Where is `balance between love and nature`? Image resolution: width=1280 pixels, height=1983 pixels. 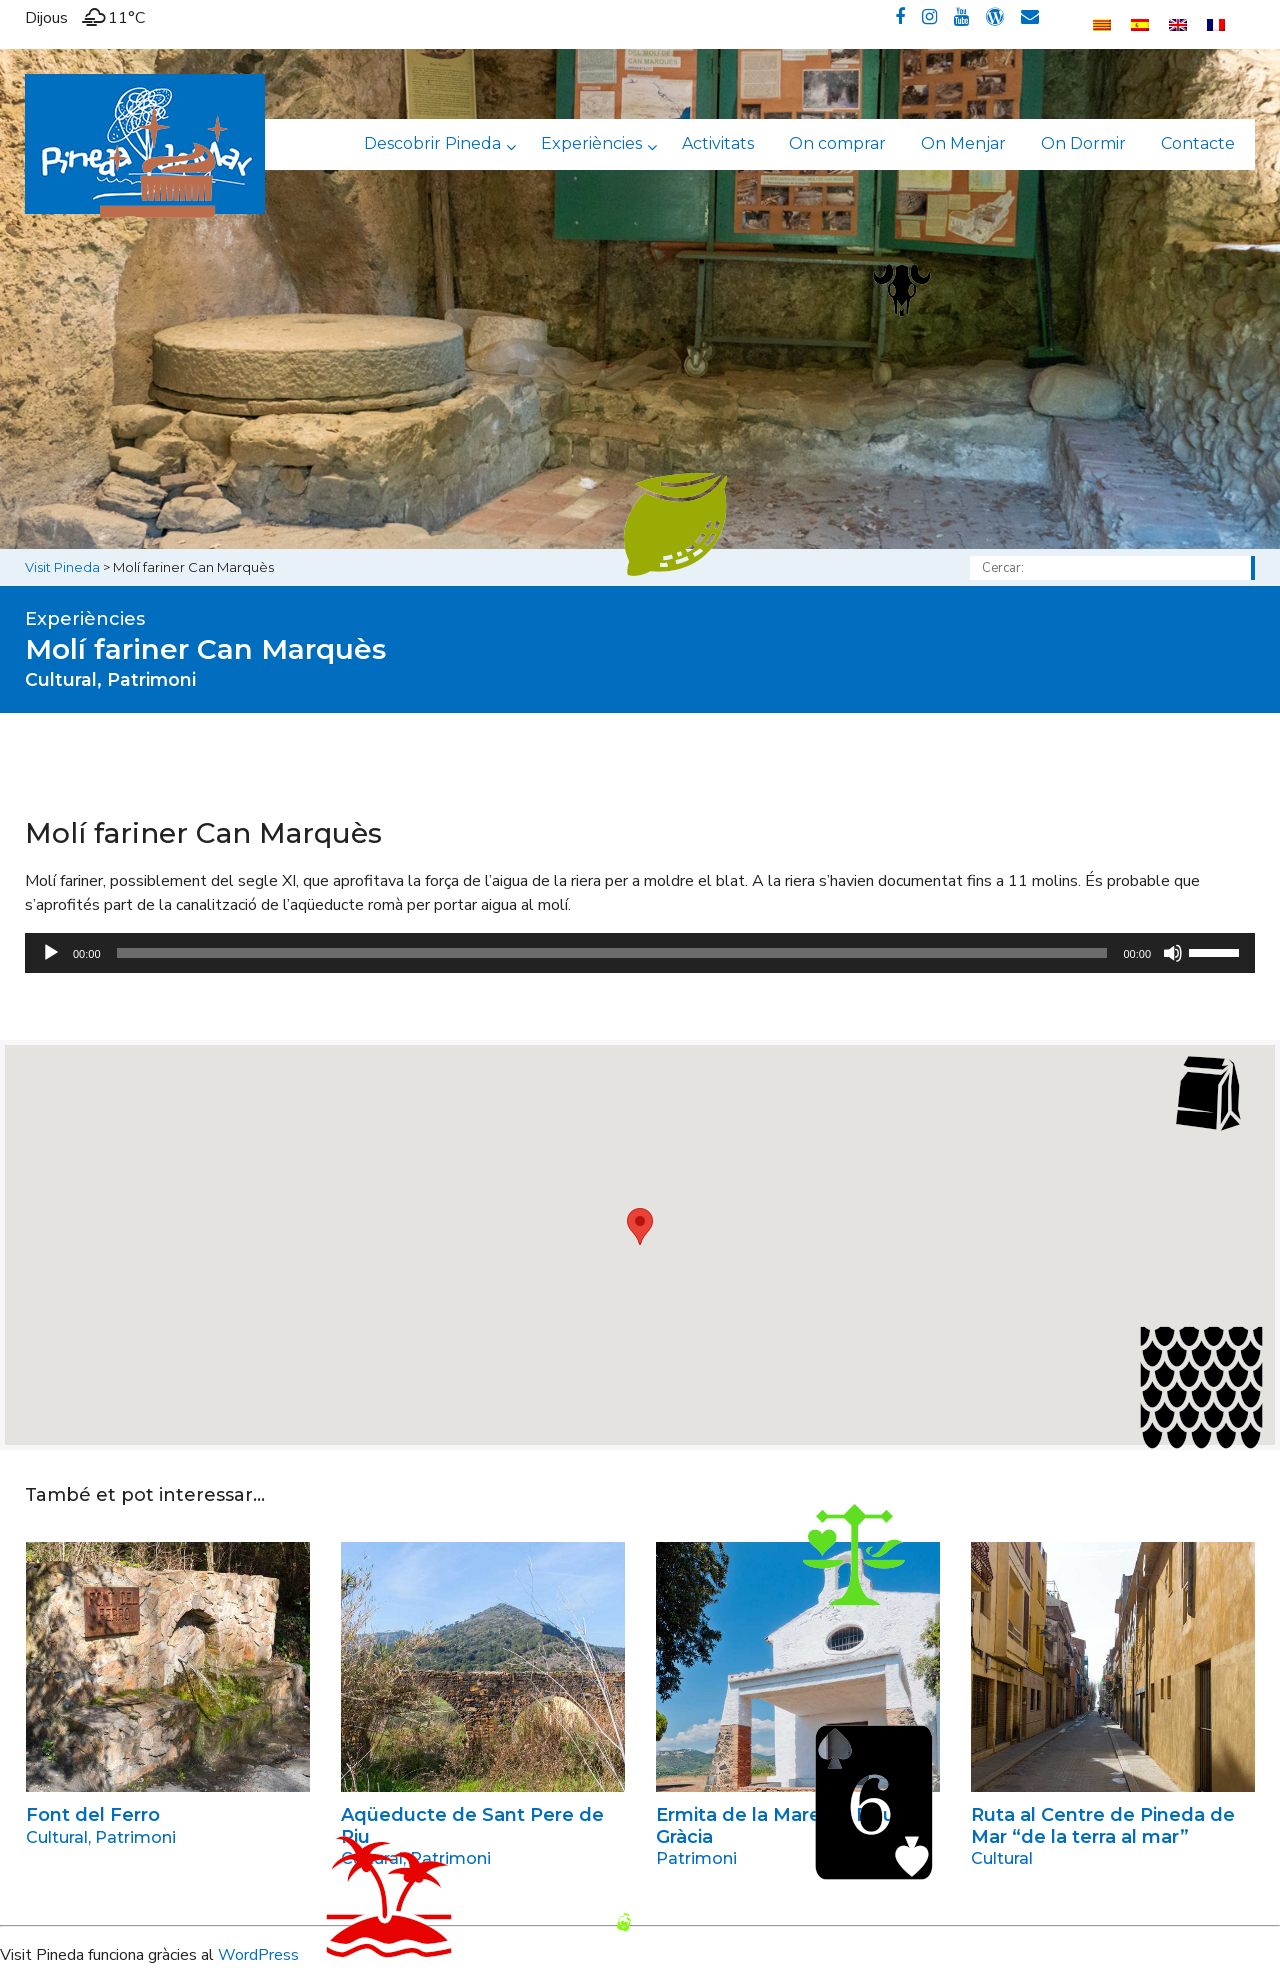
balance between love and nature is located at coordinates (854, 1554).